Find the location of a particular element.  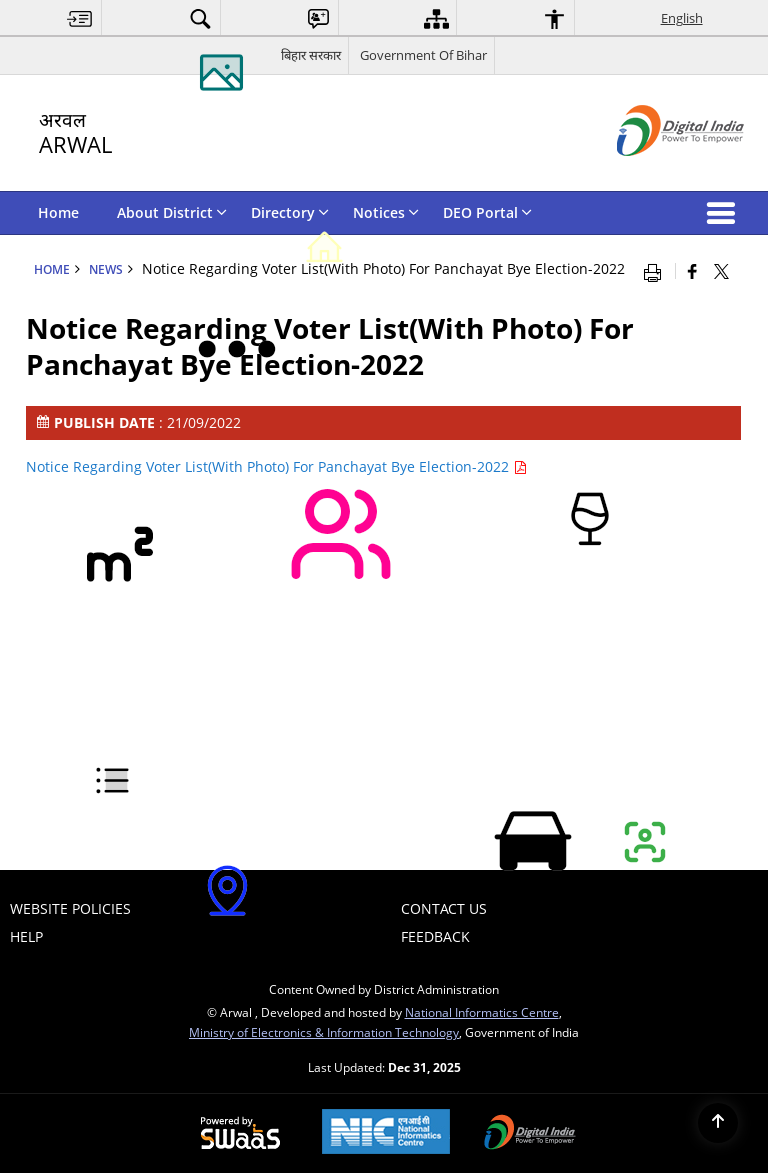

browse wine or beverage options is located at coordinates (590, 517).